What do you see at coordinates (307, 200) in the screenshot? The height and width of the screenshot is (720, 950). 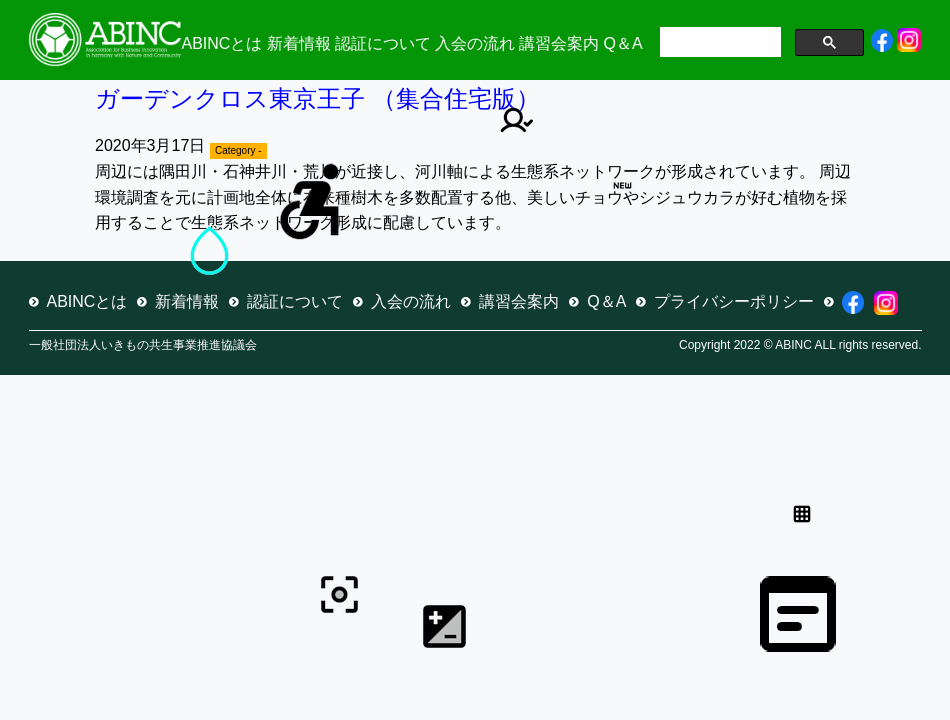 I see `indicates wheelchair accessible route or entrance` at bounding box center [307, 200].